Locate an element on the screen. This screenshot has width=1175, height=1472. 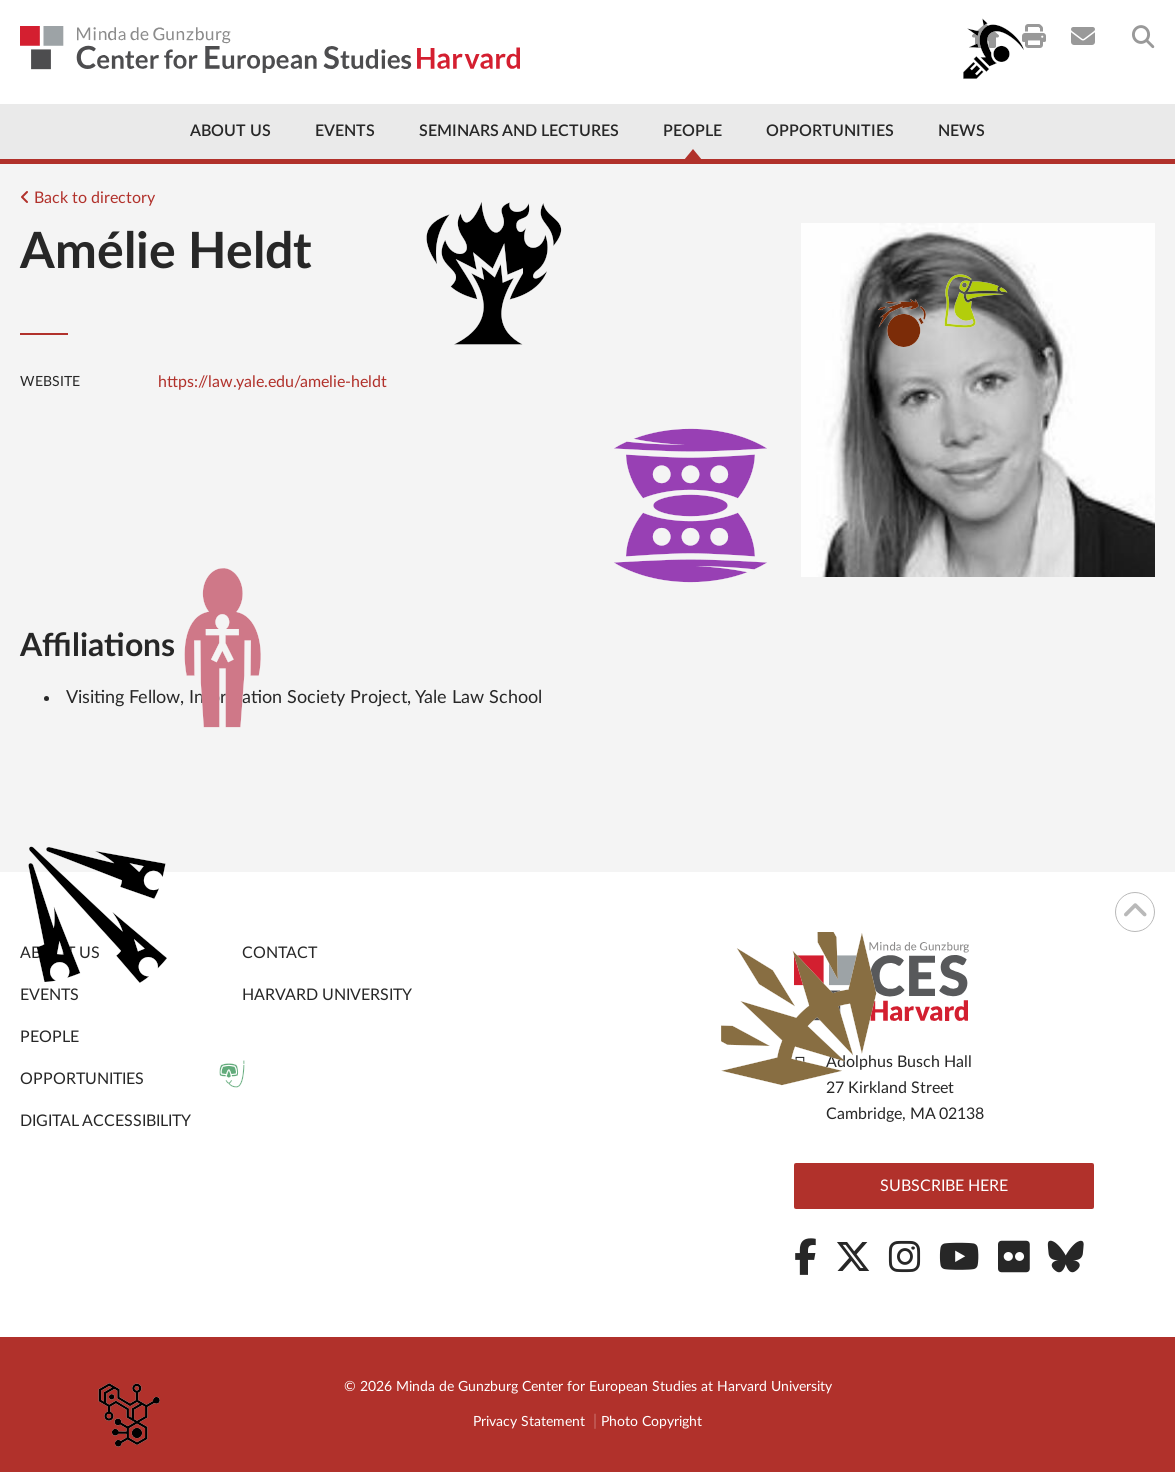
equip a magic staff or wand is located at coordinates (993, 48).